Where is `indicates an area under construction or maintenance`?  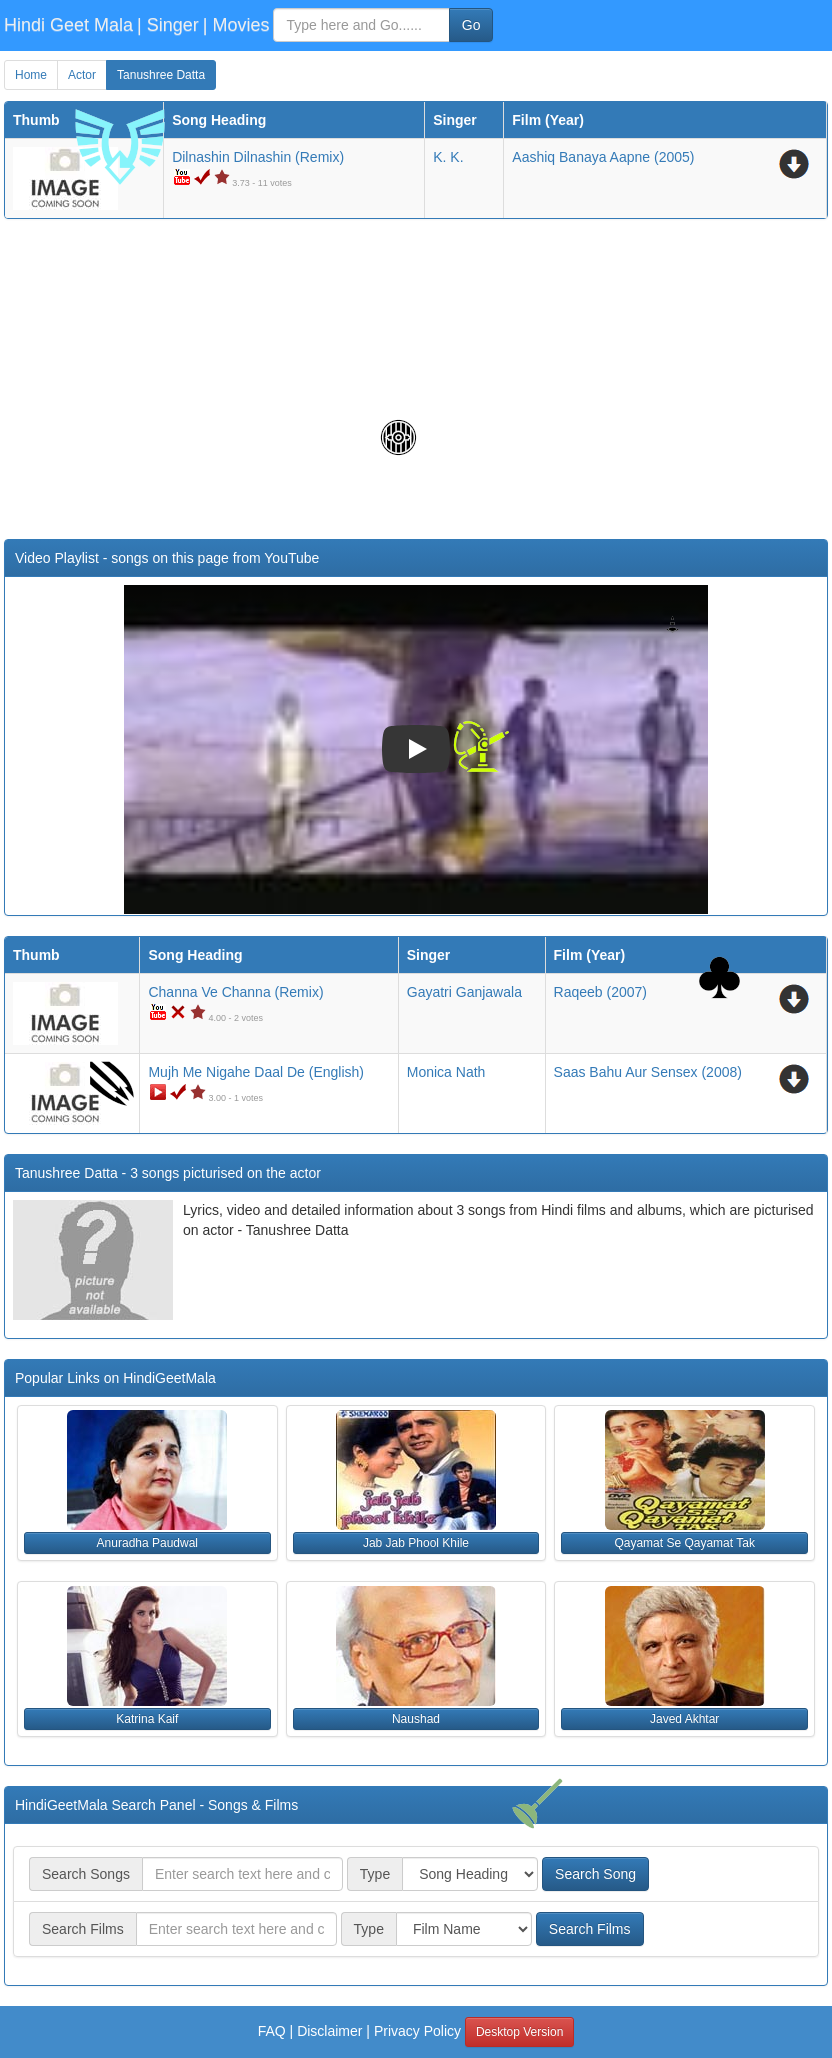 indicates an area under construction or maintenance is located at coordinates (672, 624).